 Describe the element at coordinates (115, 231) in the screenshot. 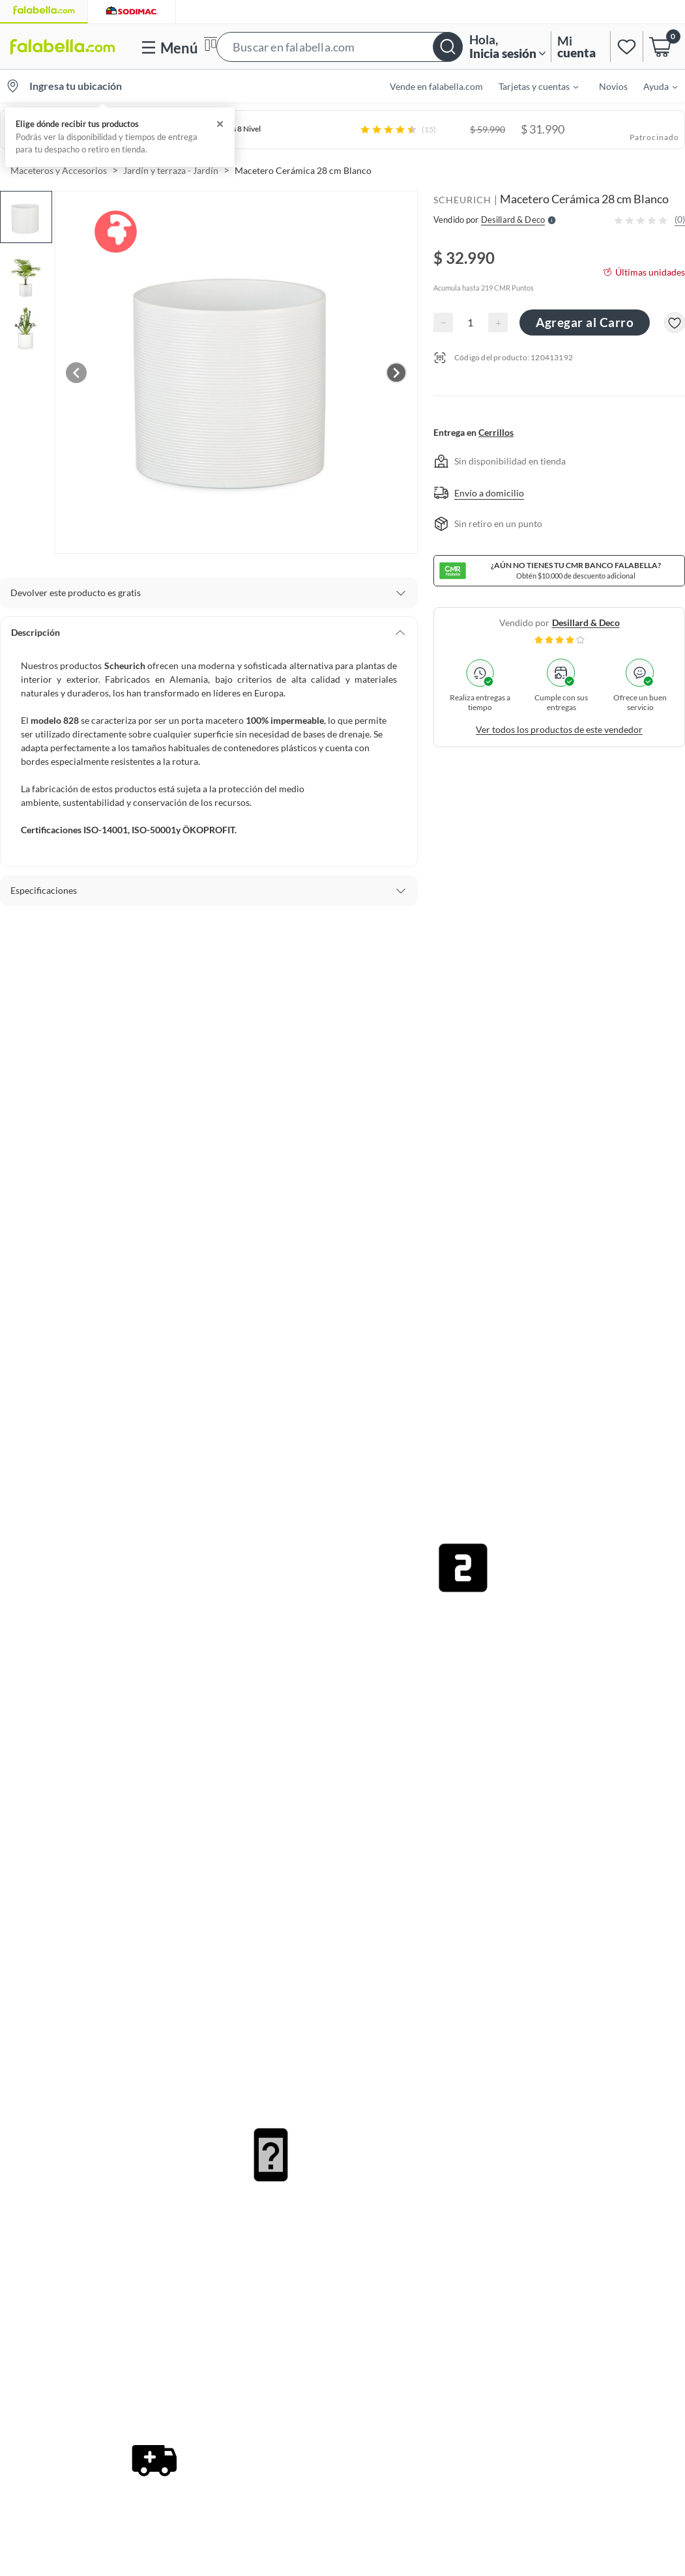

I see `select africa region or language` at that location.